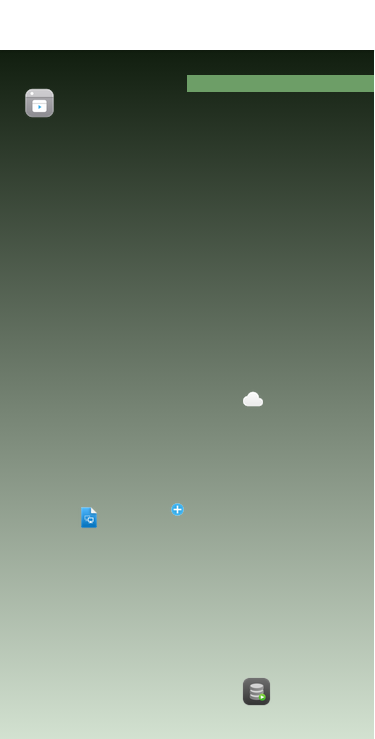 The image size is (375, 739). Describe the element at coordinates (89, 518) in the screenshot. I see `open a remote desktop connection file` at that location.